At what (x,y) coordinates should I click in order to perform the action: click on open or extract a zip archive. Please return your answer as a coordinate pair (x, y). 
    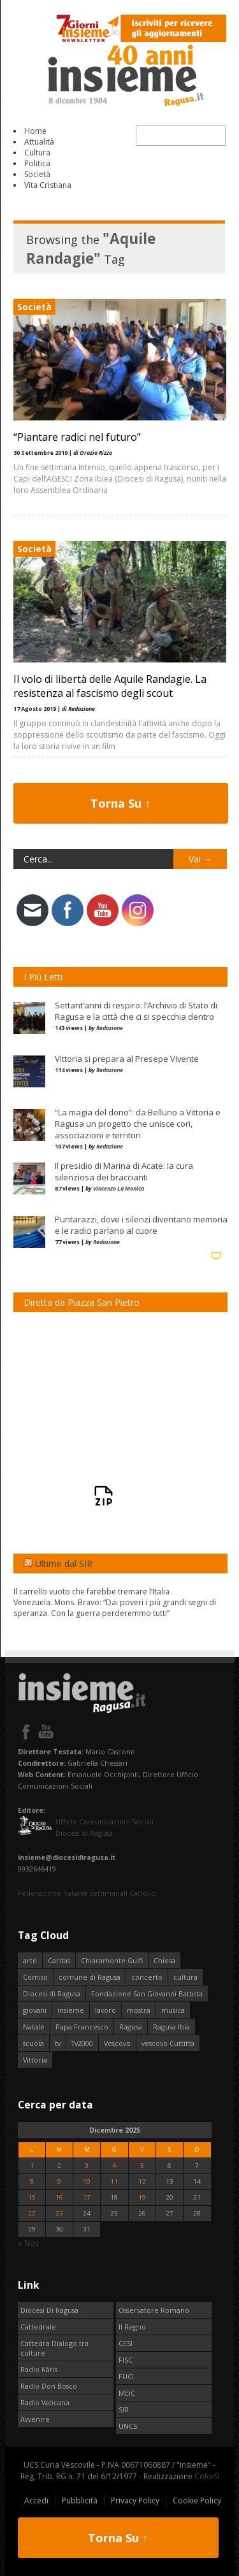
    Looking at the image, I should click on (103, 1496).